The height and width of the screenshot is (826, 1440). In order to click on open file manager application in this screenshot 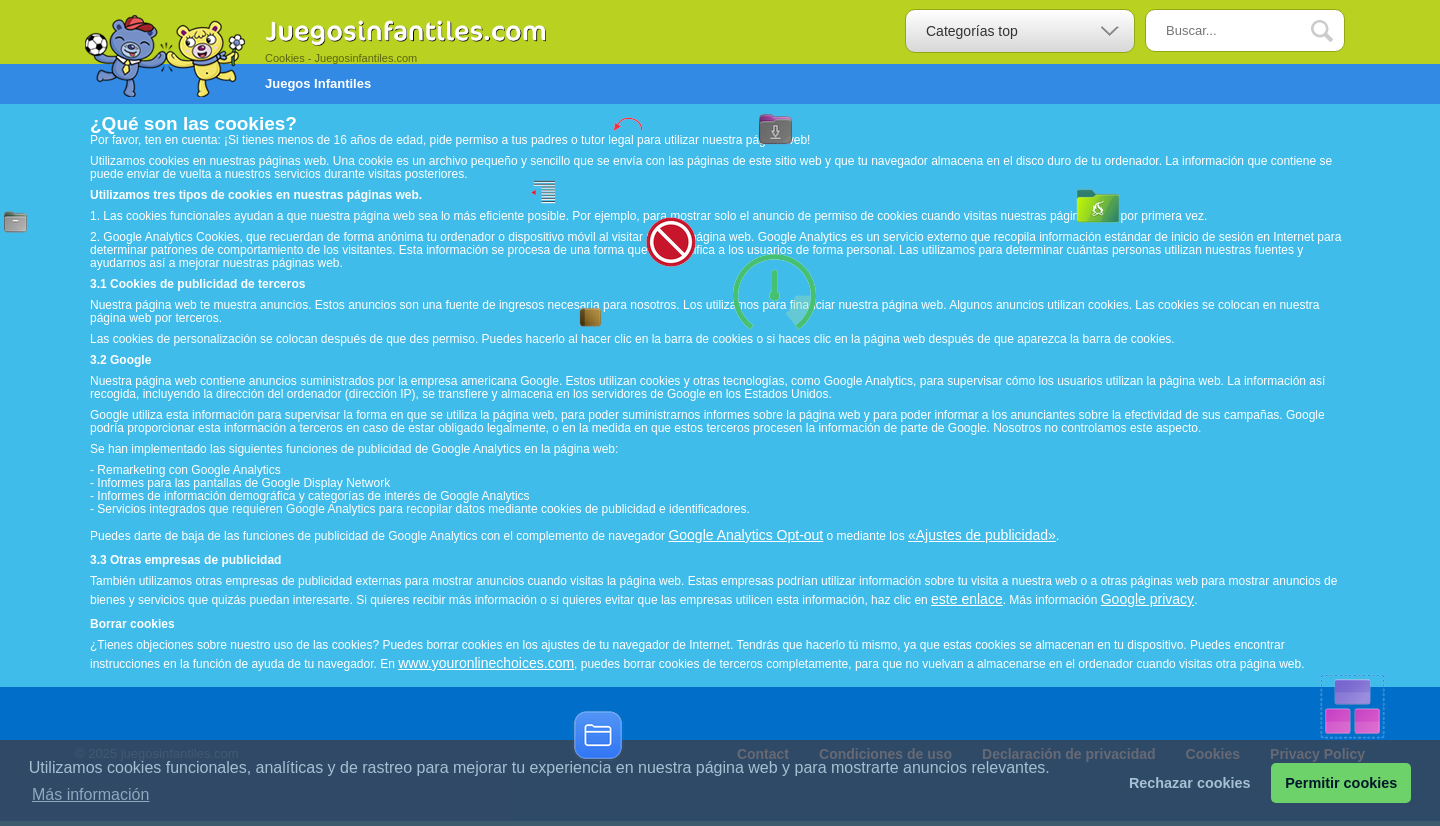, I will do `click(598, 736)`.